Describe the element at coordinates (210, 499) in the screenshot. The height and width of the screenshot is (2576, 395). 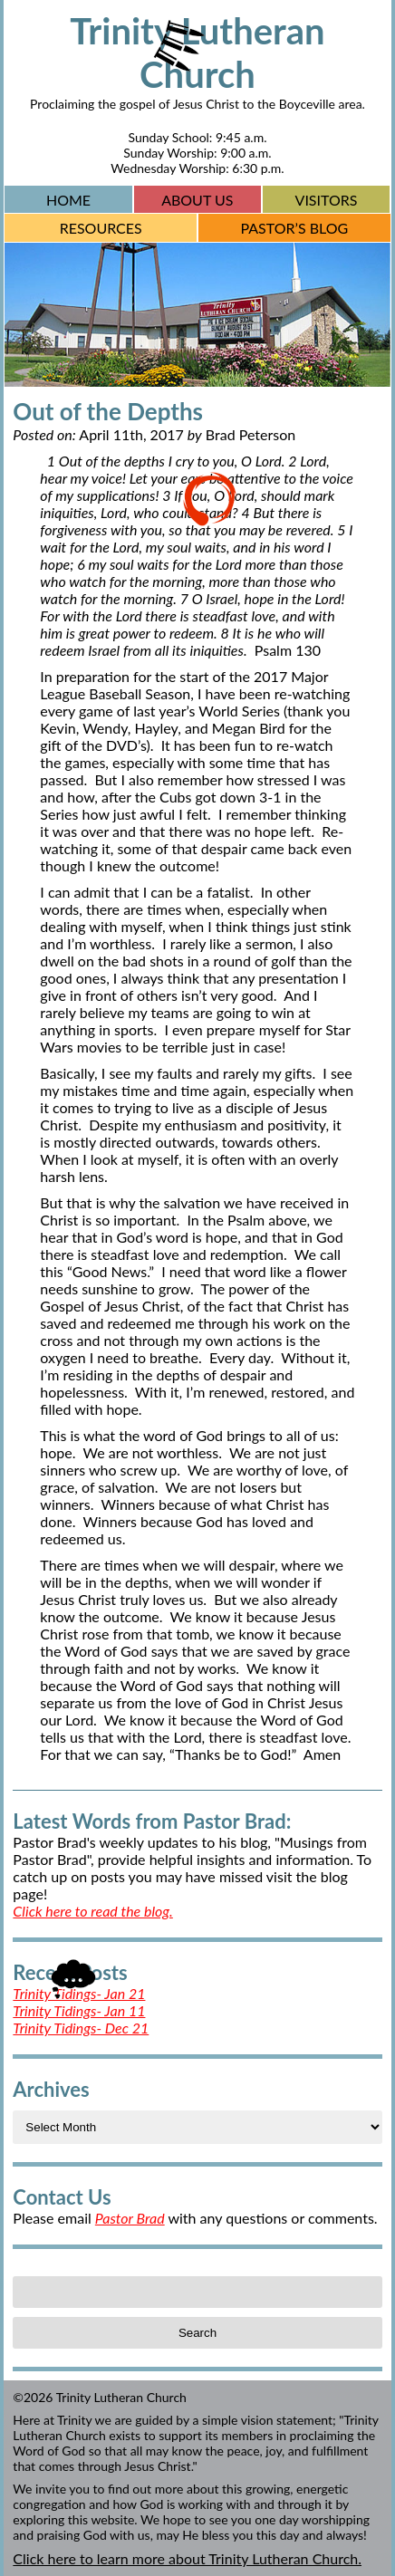
I see `zen or meditation mode` at that location.